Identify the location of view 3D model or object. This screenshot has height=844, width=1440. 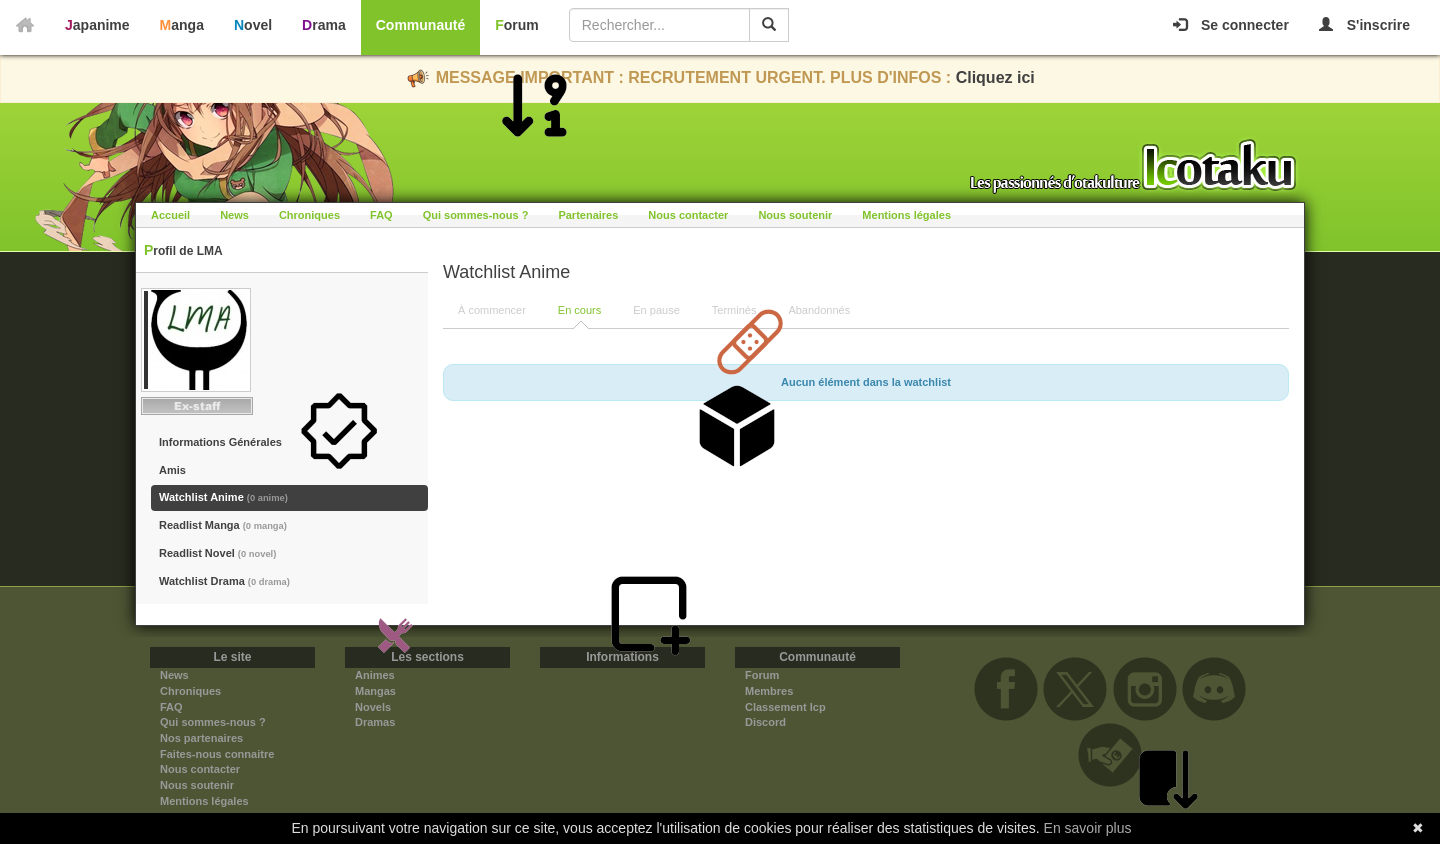
(737, 426).